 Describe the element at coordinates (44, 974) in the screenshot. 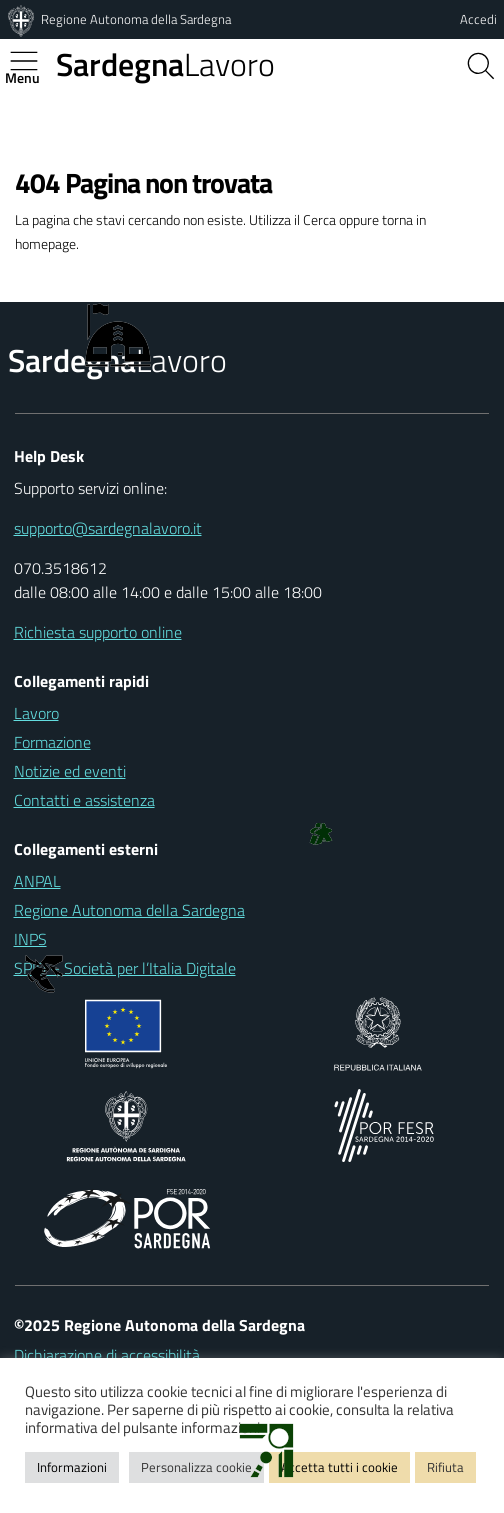

I see `indicates a trip hazard or stumble` at that location.